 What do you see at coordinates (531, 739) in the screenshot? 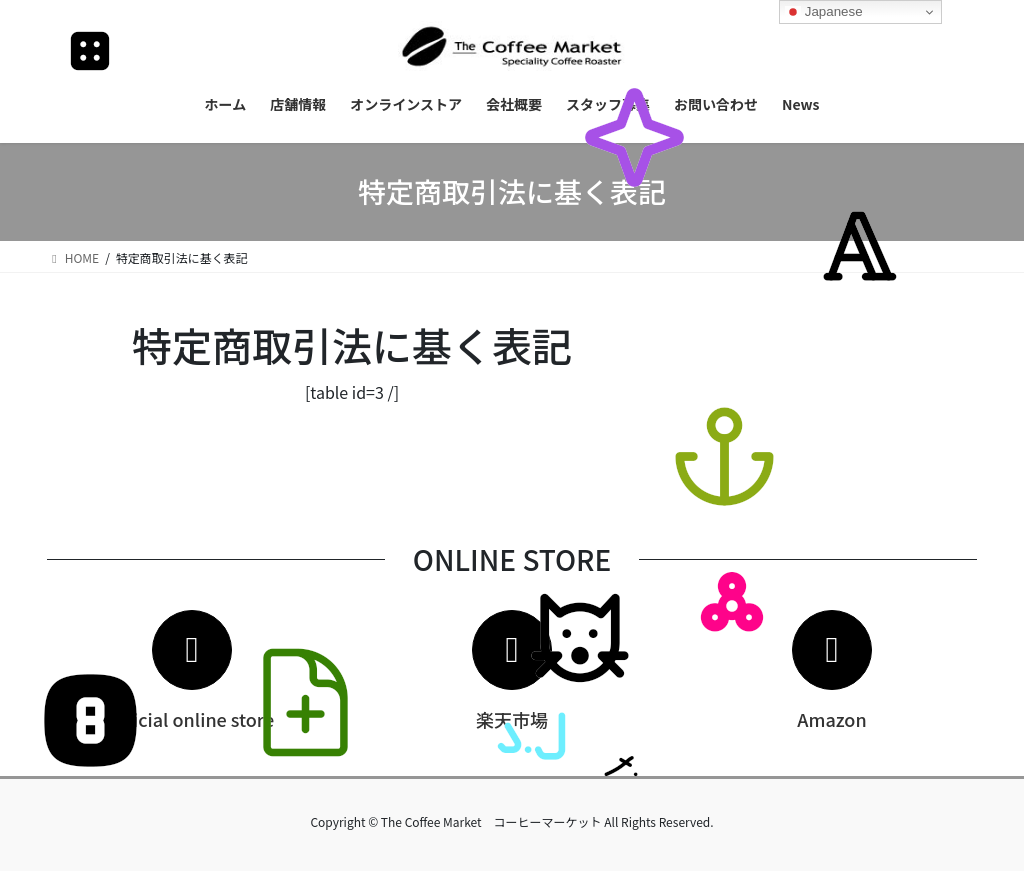
I see `represents Libyan dinar currency` at bounding box center [531, 739].